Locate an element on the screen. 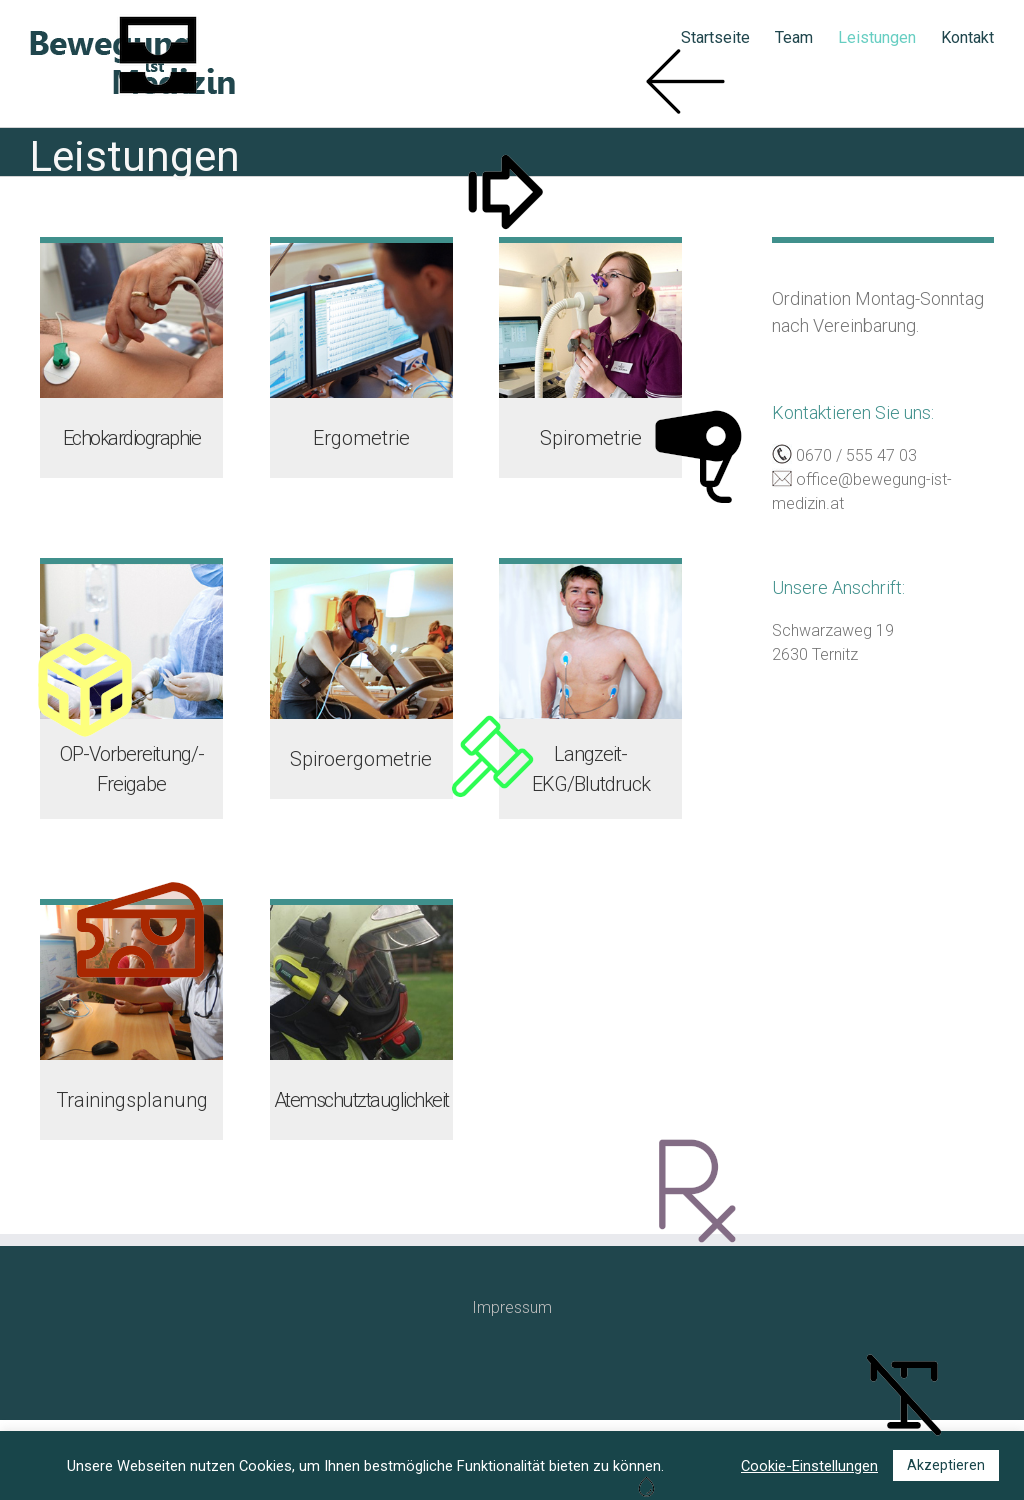 Image resolution: width=1024 pixels, height=1500 pixels. indicates water or liquid-related settings is located at coordinates (646, 1487).